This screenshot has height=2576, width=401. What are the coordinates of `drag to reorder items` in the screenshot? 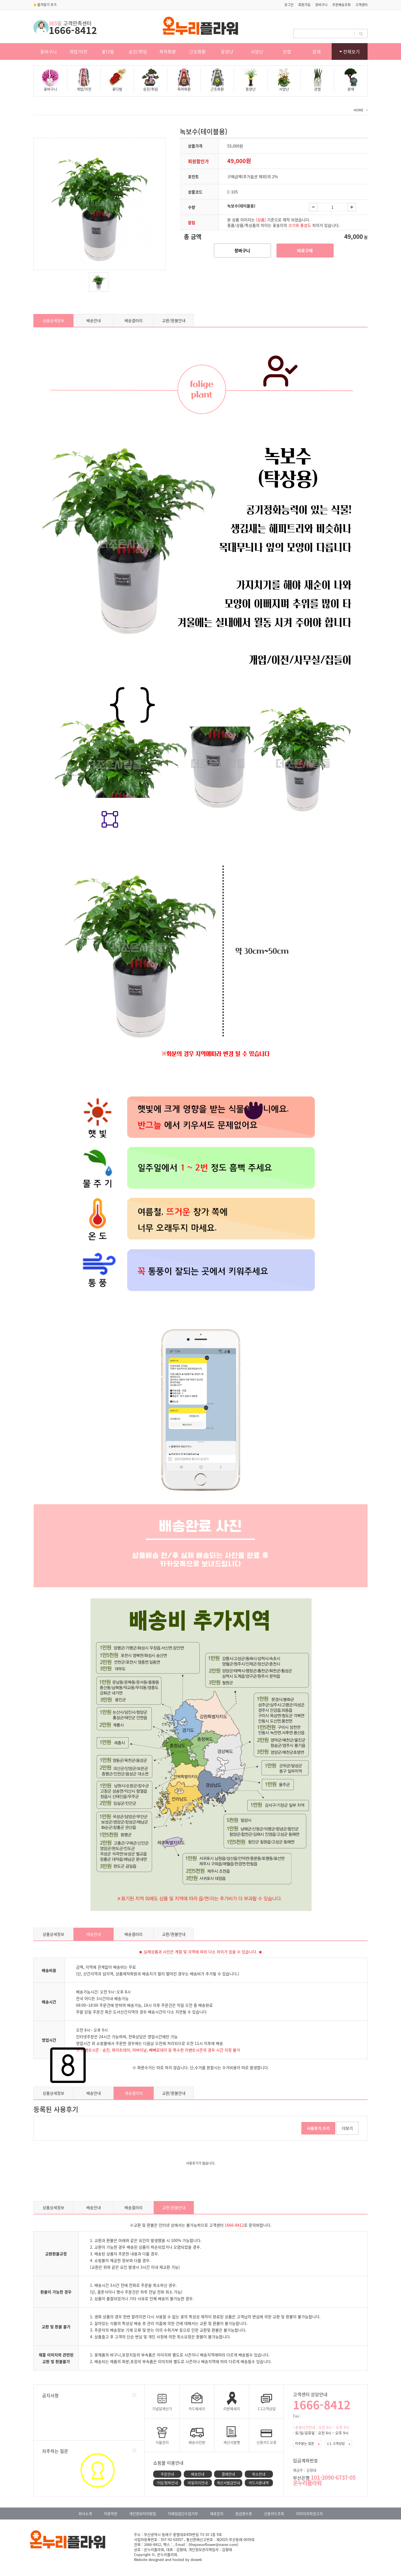 It's located at (253, 1108).